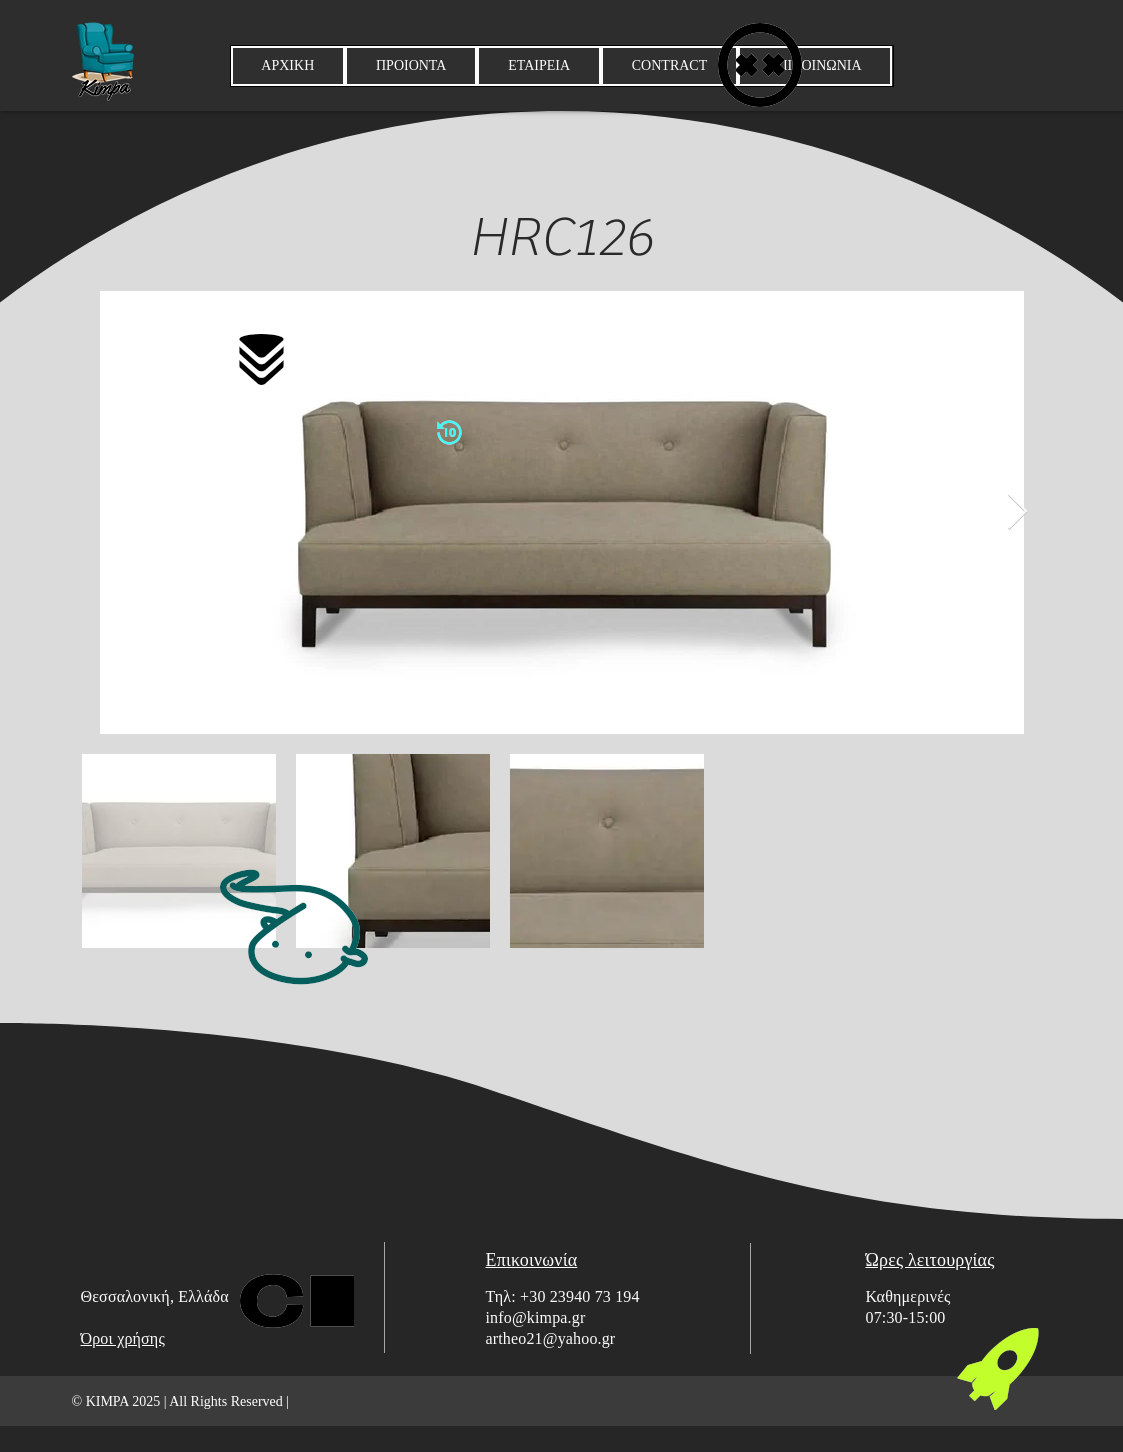 This screenshot has width=1123, height=1452. What do you see at coordinates (261, 359) in the screenshot?
I see `VictoriaMetrics logo` at bounding box center [261, 359].